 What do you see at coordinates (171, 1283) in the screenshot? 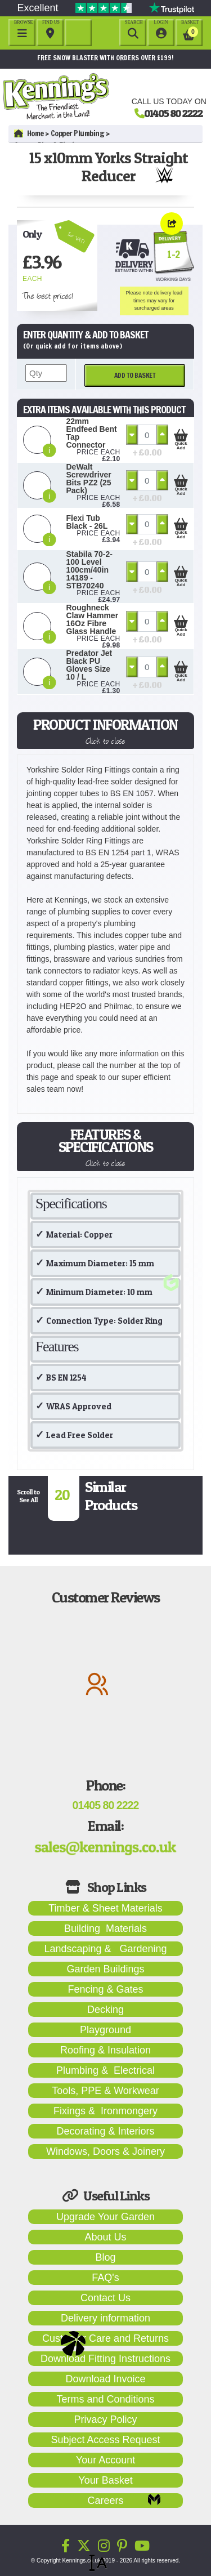
I see `open gitpod cloud development environment` at bounding box center [171, 1283].